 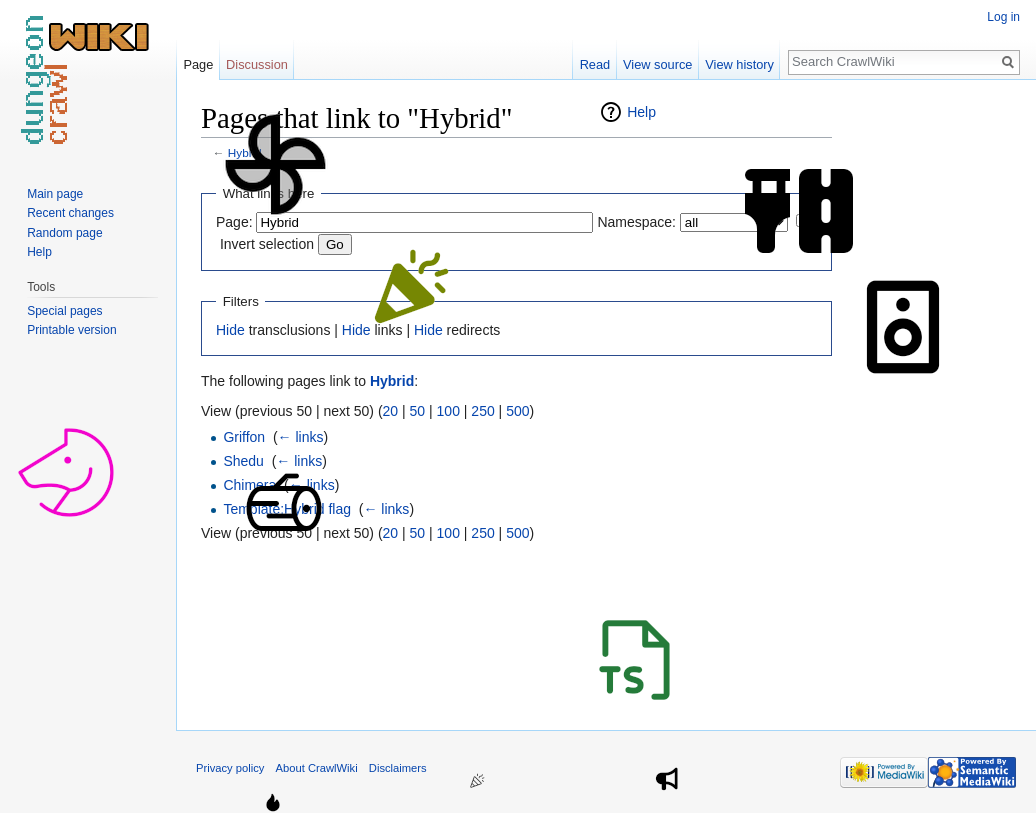 What do you see at coordinates (273, 803) in the screenshot?
I see `indicates trending or hot content` at bounding box center [273, 803].